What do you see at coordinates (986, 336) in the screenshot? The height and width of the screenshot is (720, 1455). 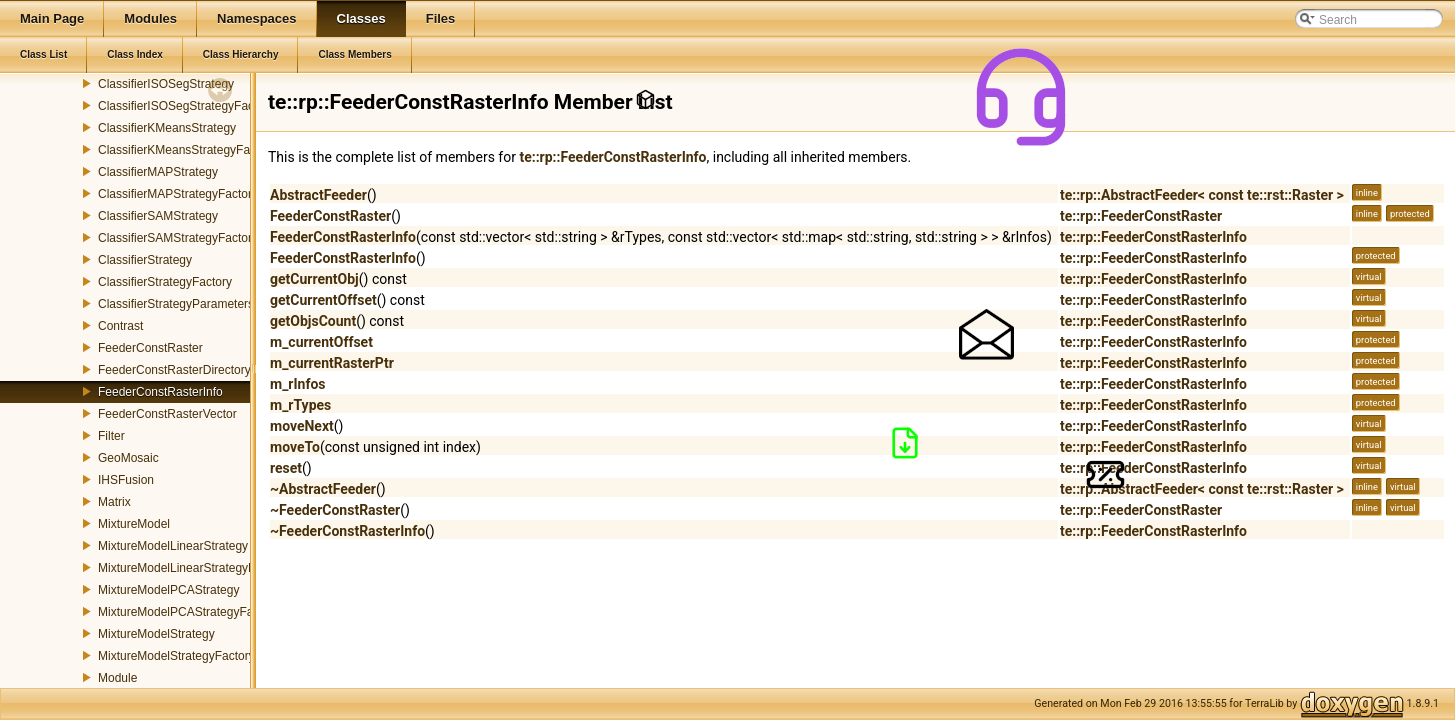 I see `view an opened or read email` at bounding box center [986, 336].